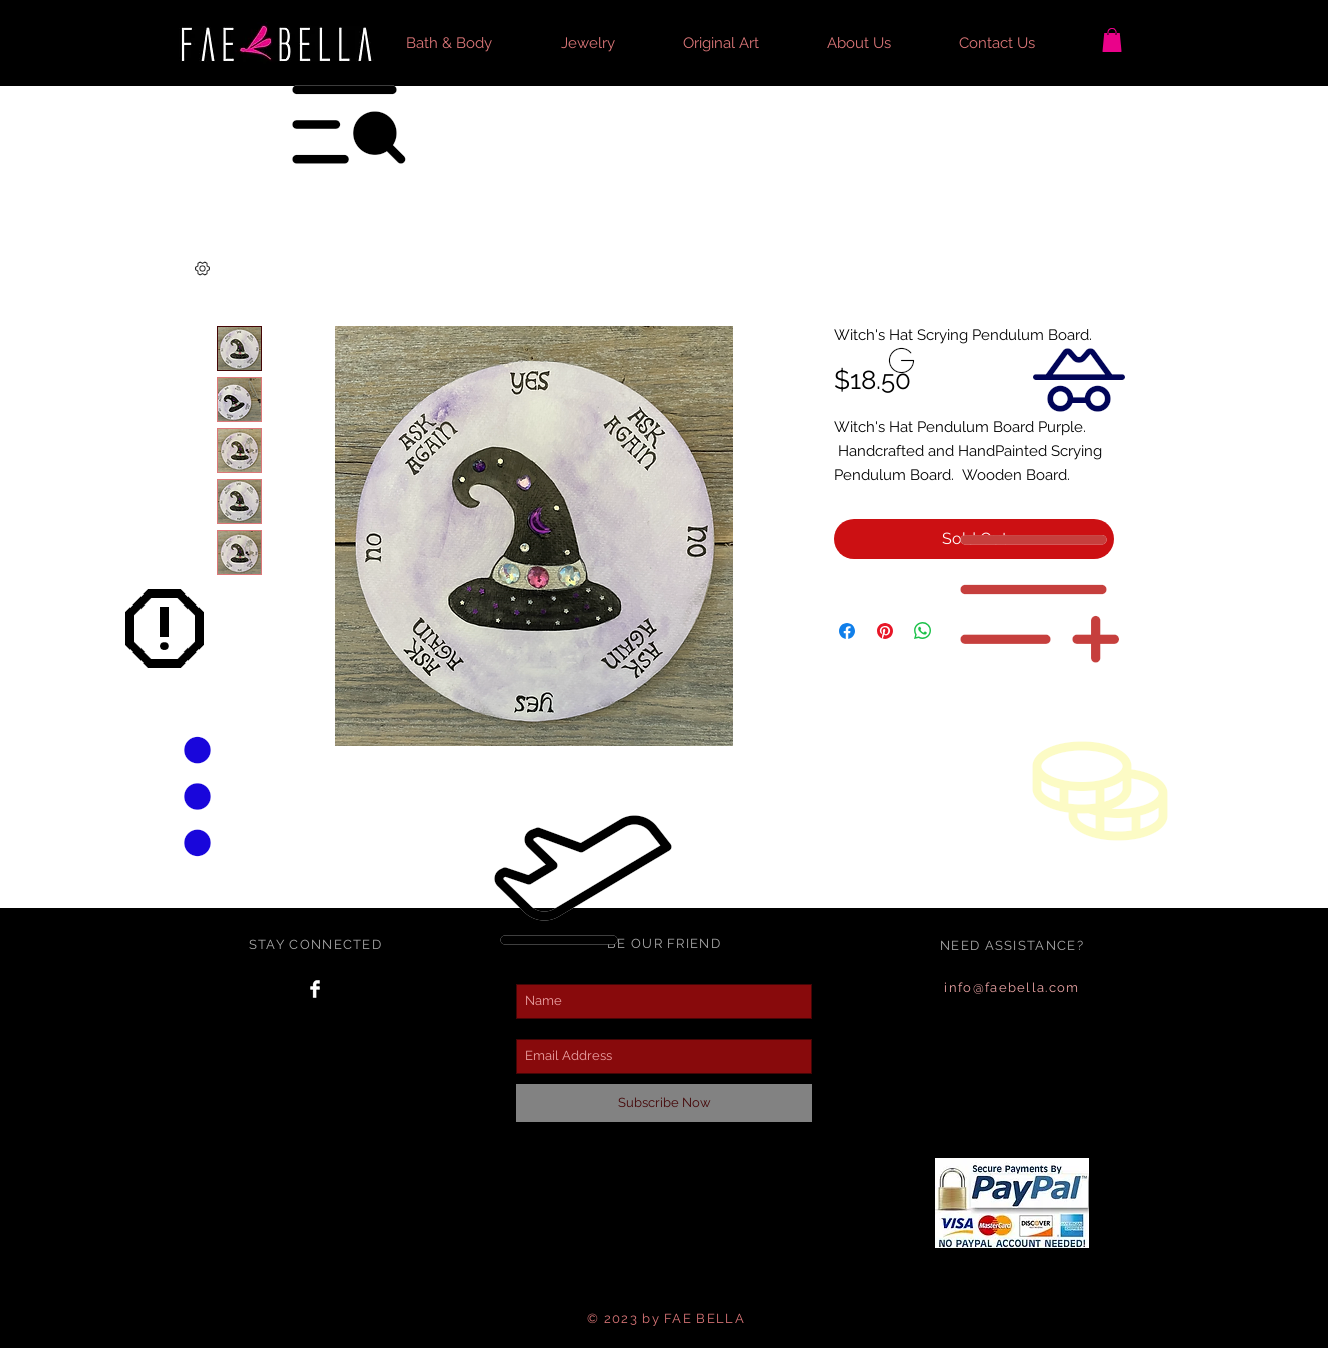  Describe the element at coordinates (344, 124) in the screenshot. I see `search within a list or document` at that location.